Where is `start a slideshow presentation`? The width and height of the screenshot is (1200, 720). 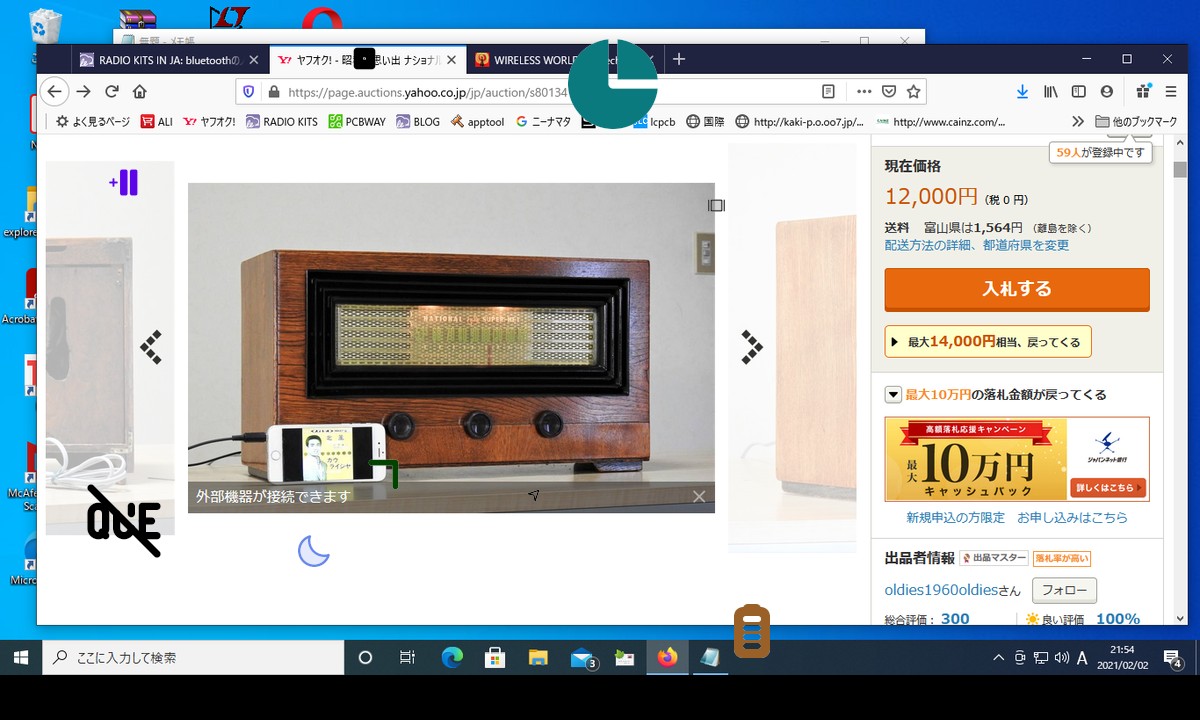
start a slideshow presentation is located at coordinates (716, 205).